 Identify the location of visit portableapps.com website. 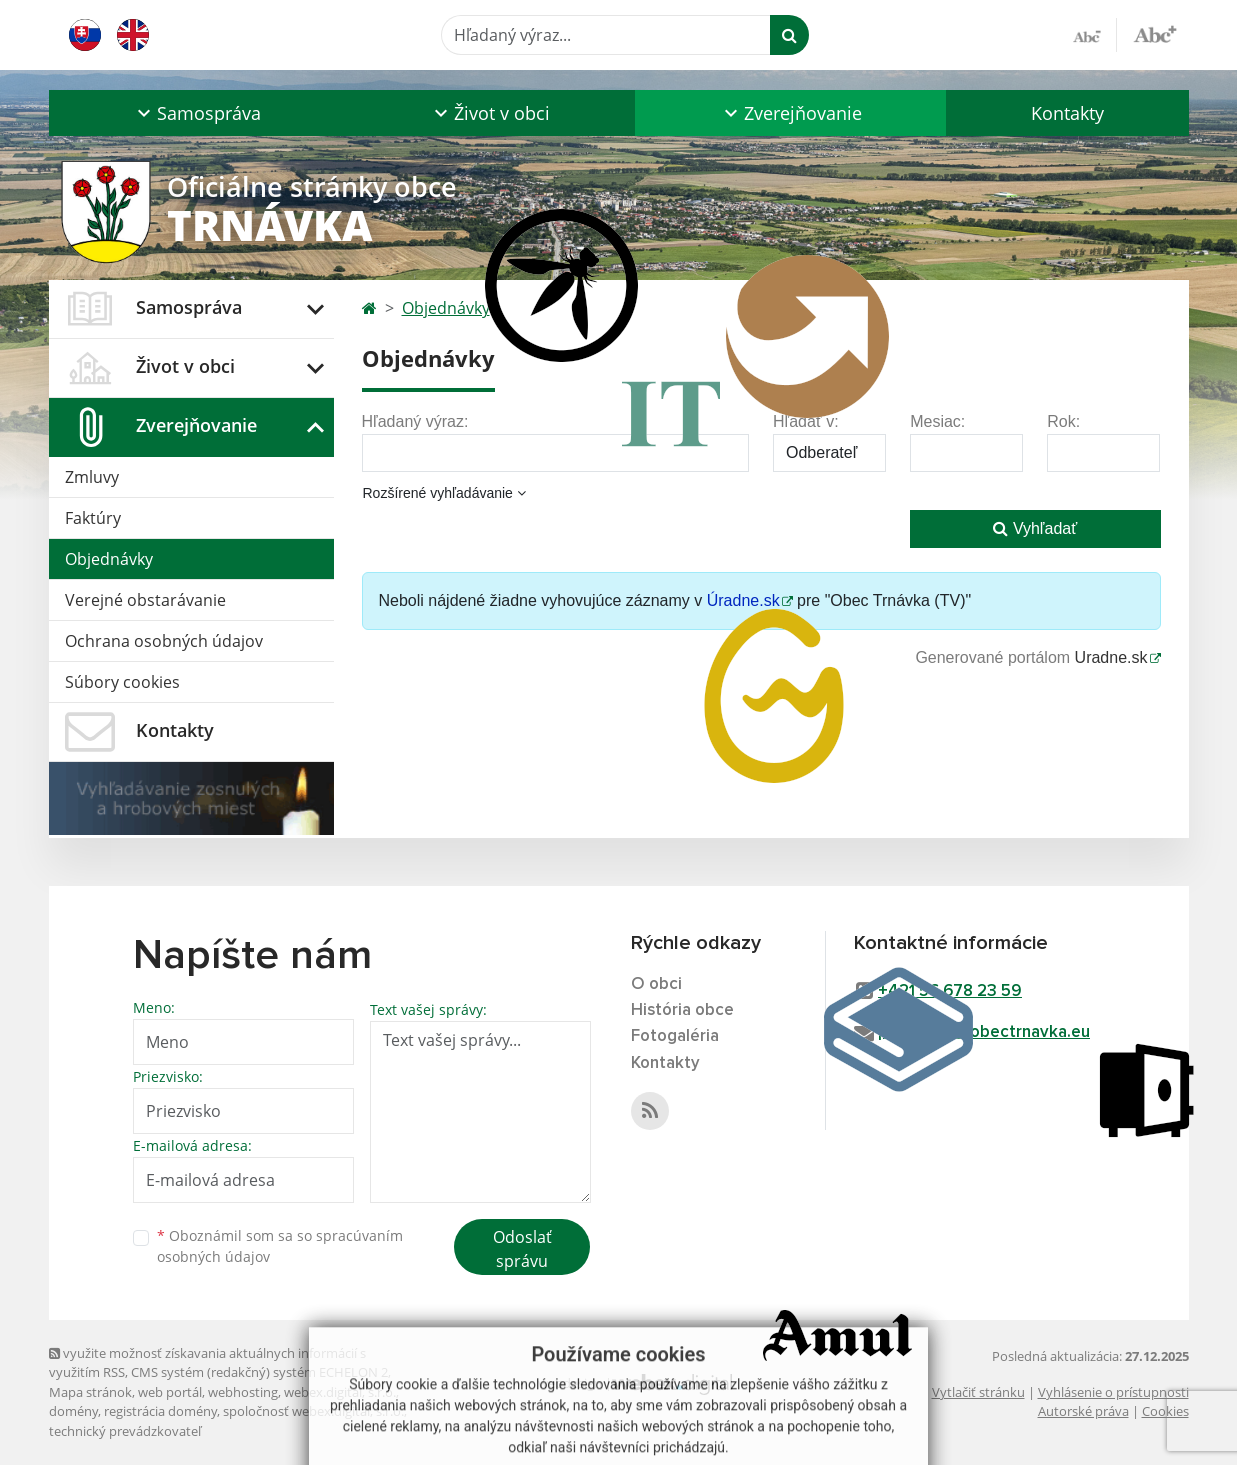
(807, 336).